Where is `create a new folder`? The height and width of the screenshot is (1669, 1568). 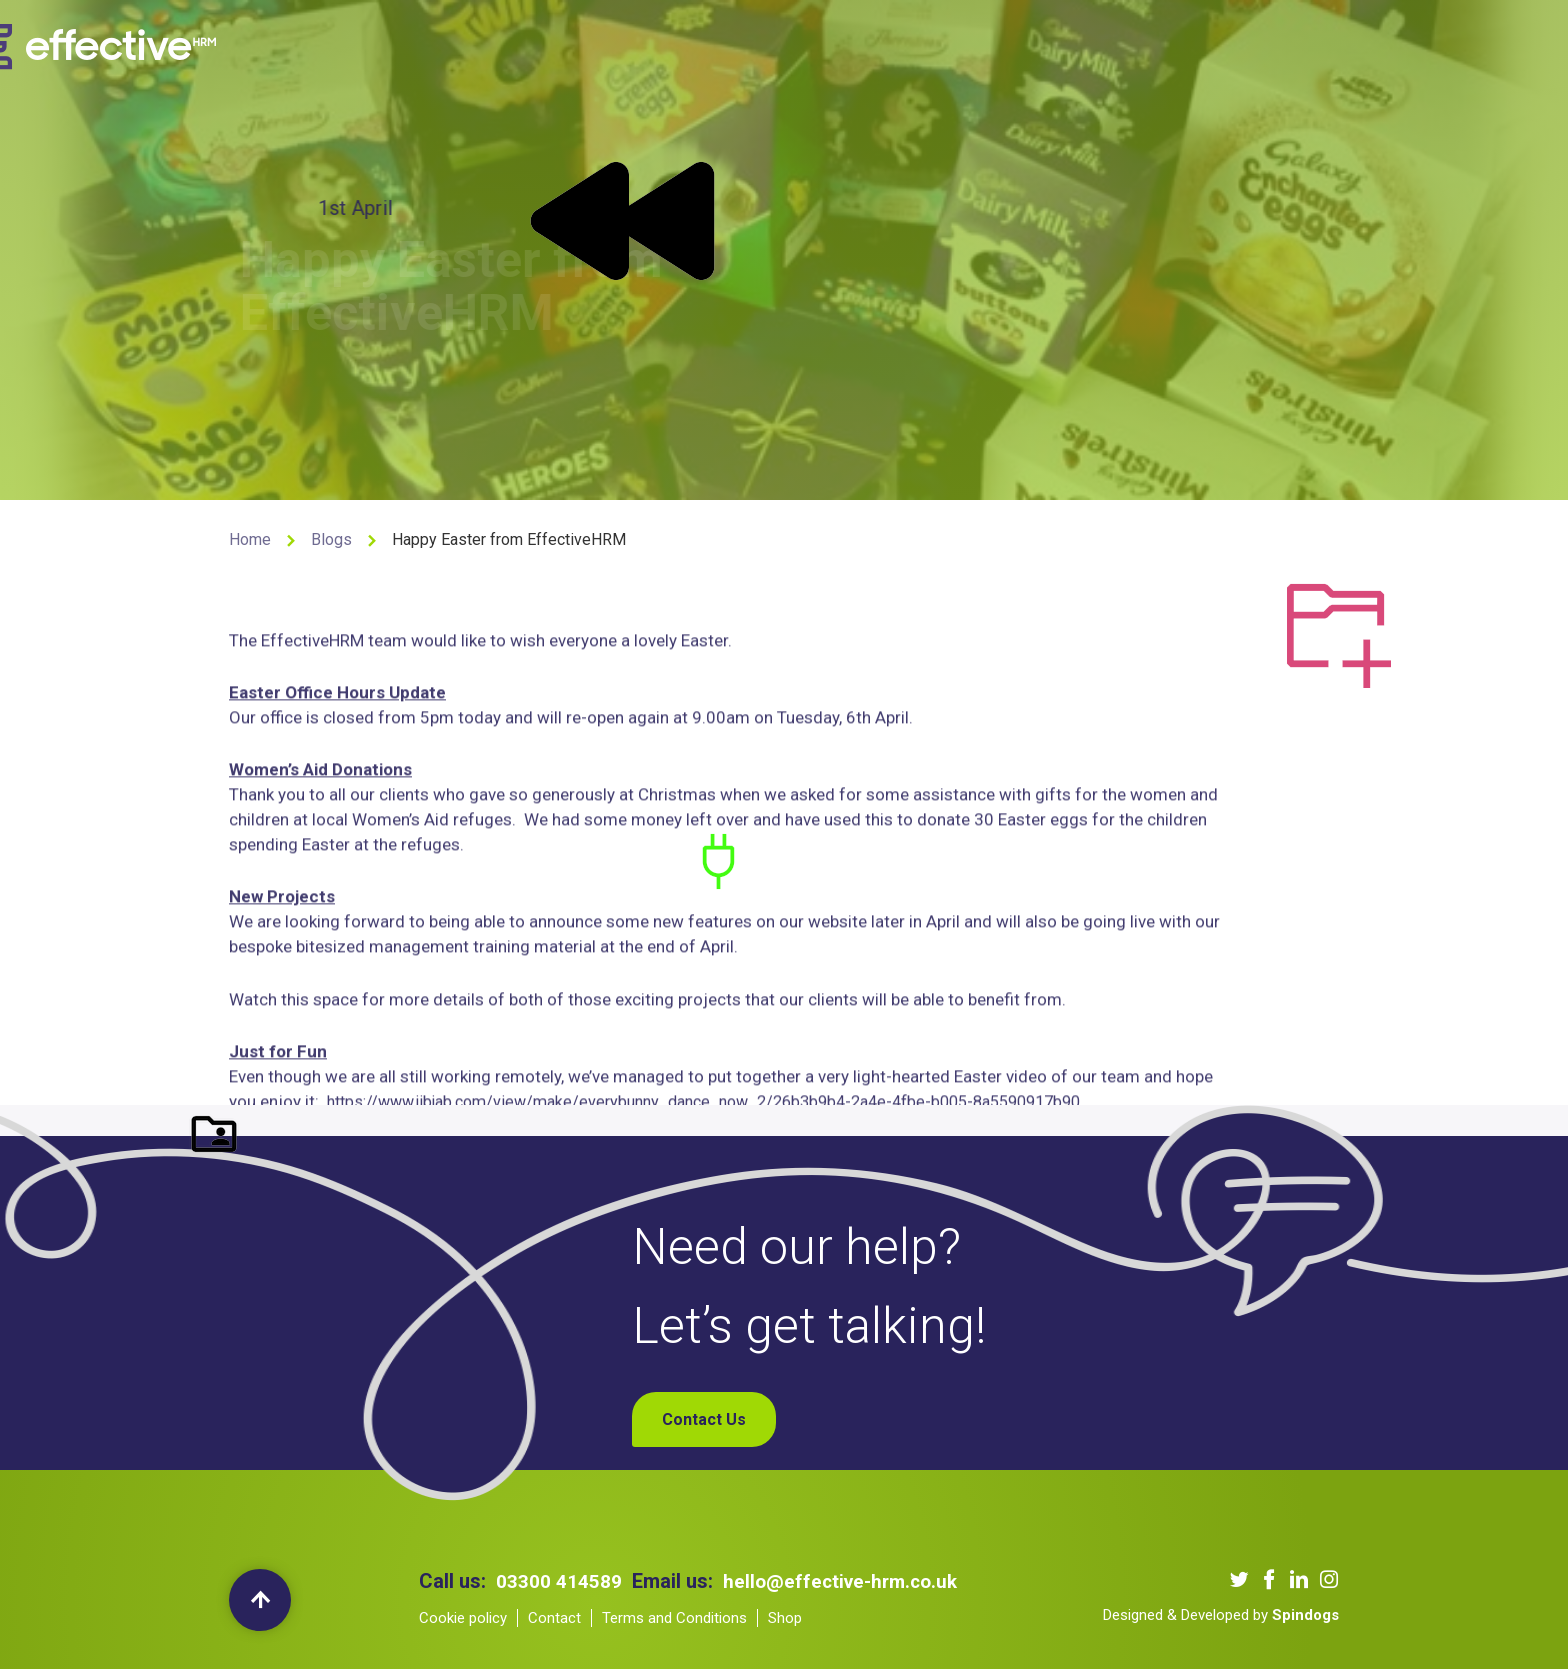 create a new folder is located at coordinates (1335, 632).